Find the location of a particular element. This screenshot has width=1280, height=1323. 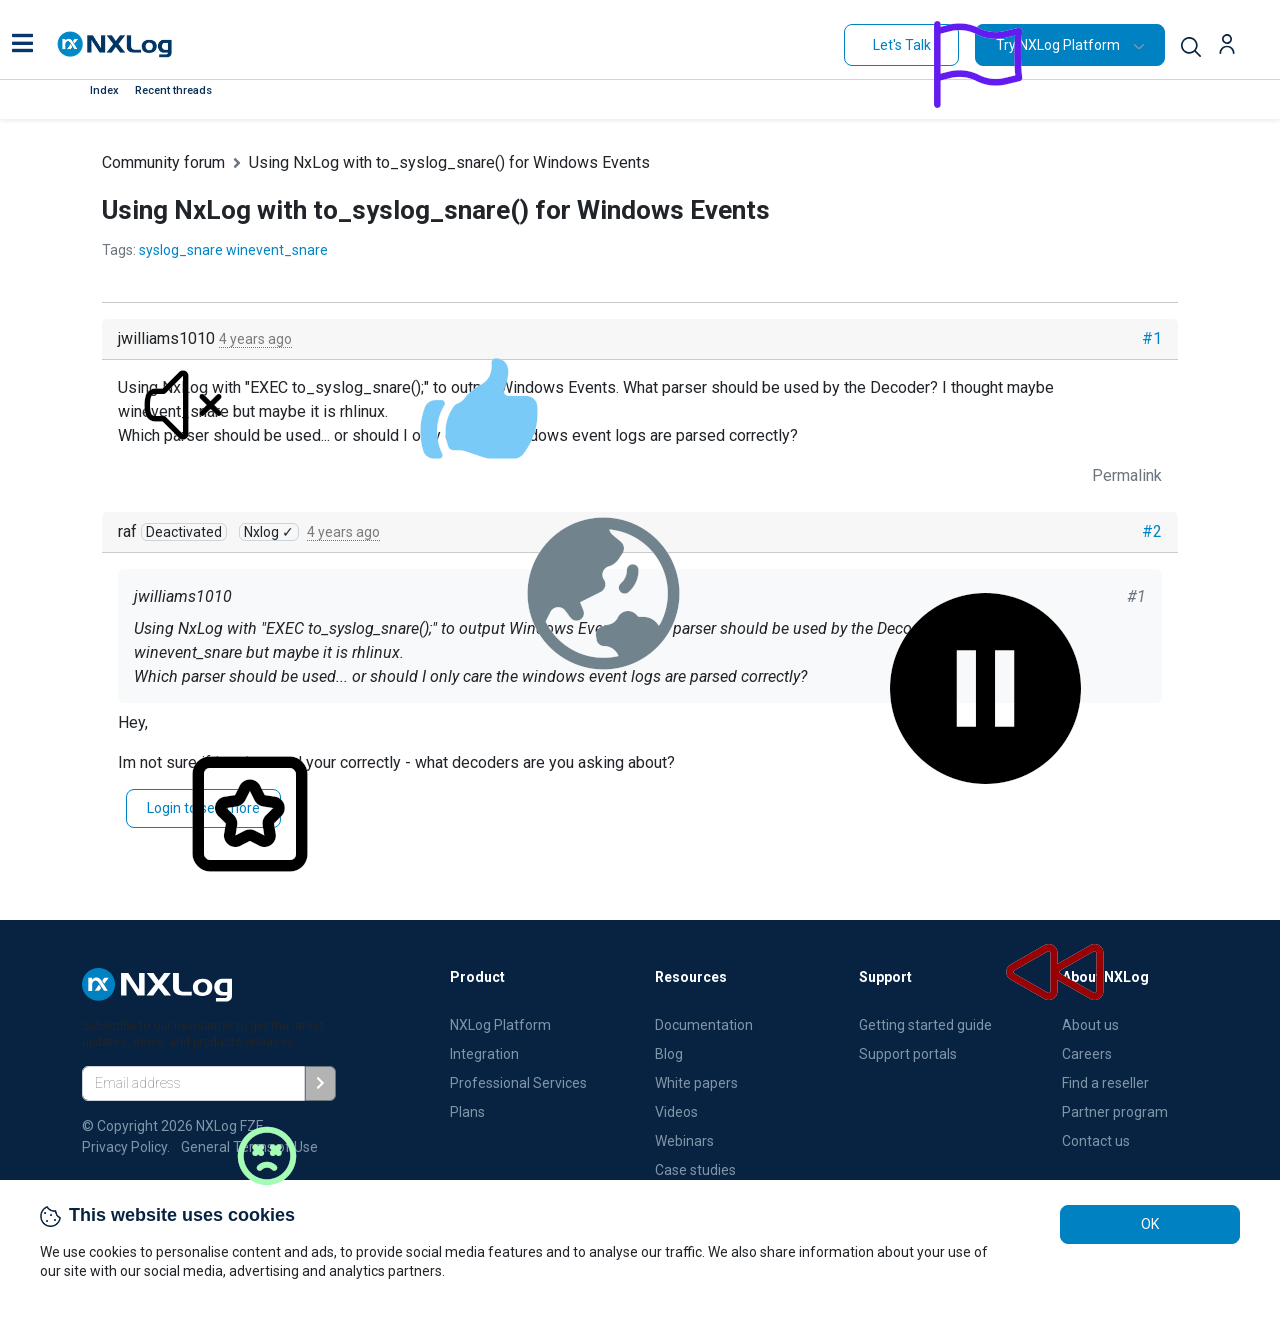

view asia-australia region settings is located at coordinates (603, 593).